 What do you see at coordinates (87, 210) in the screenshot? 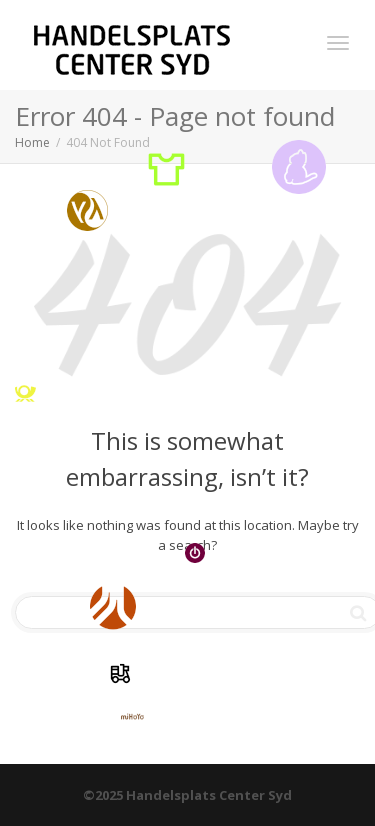
I see `indicates a project built with common lisp` at bounding box center [87, 210].